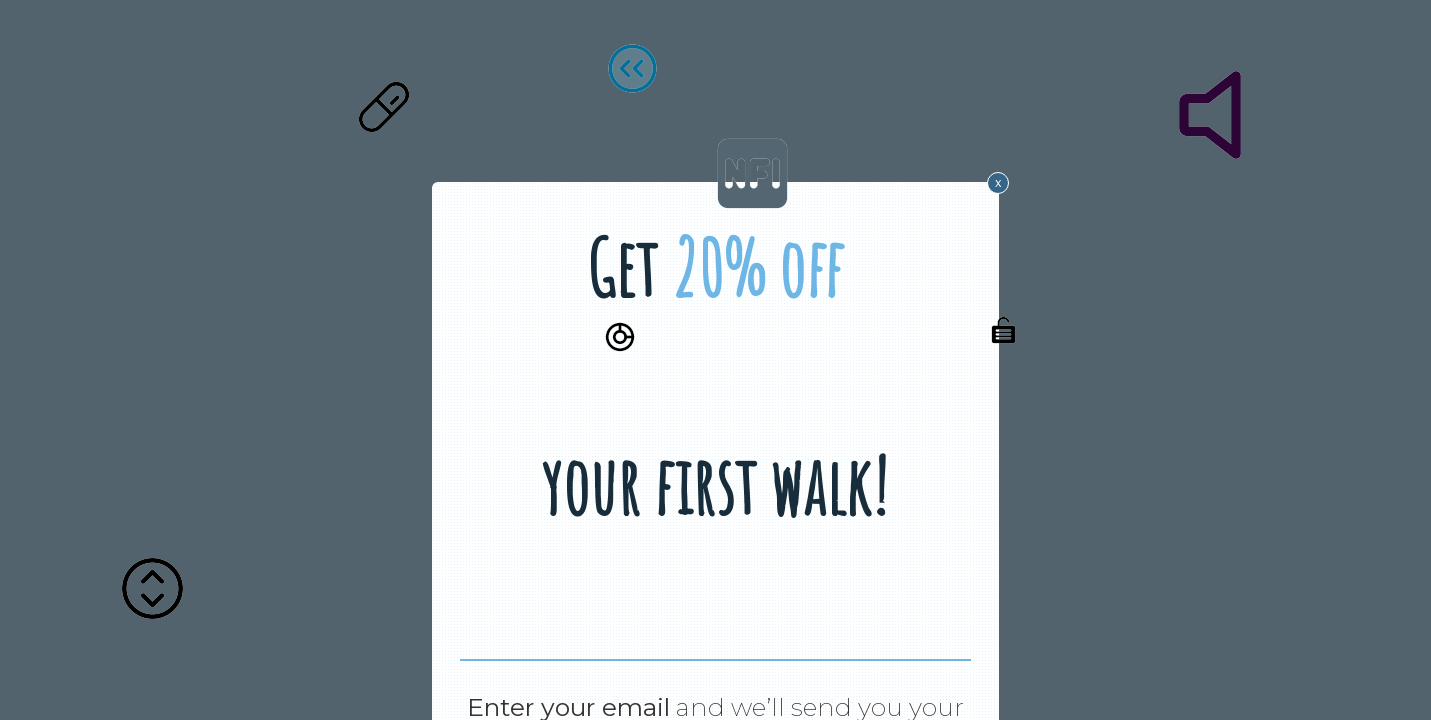 This screenshot has width=1431, height=720. I want to click on view donut chart analytics, so click(620, 337).